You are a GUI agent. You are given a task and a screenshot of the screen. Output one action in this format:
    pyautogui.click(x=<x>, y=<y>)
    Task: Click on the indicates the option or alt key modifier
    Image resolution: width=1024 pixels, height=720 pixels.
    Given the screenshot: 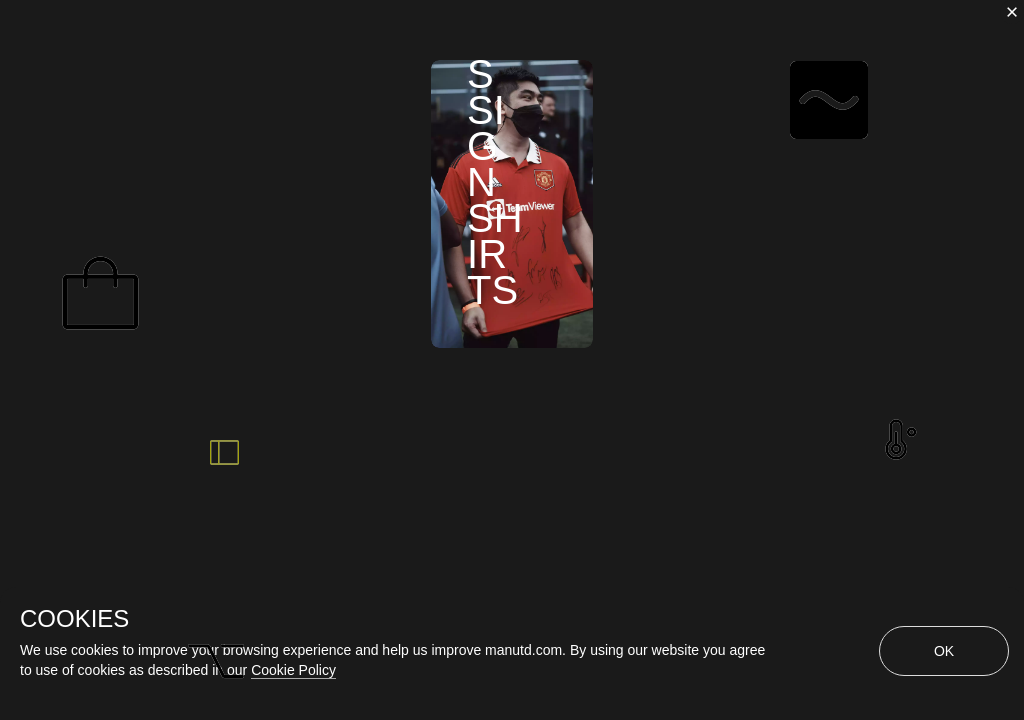 What is the action you would take?
    pyautogui.click(x=216, y=659)
    